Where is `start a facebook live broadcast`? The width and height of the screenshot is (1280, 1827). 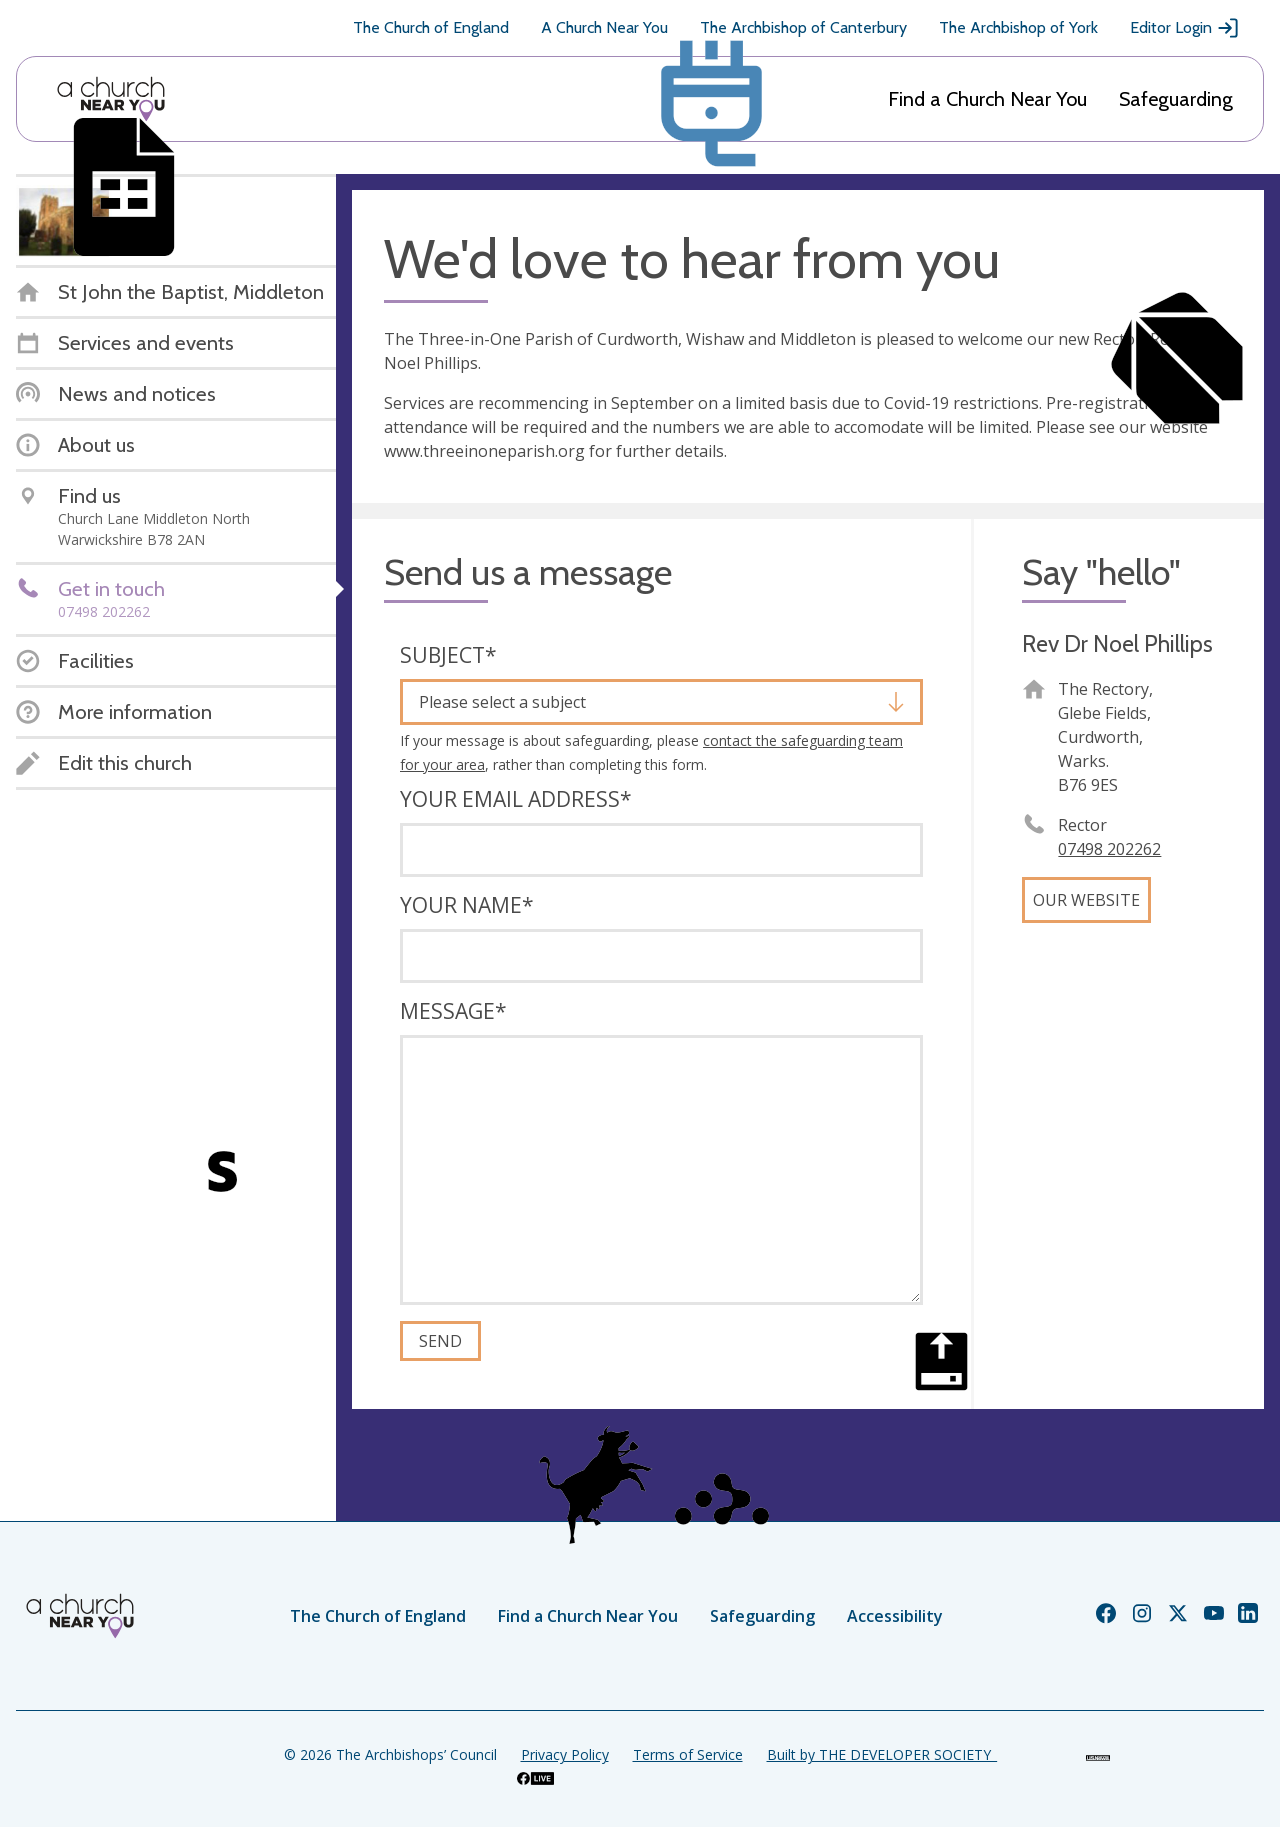
start a facebook live broadcast is located at coordinates (535, 1778).